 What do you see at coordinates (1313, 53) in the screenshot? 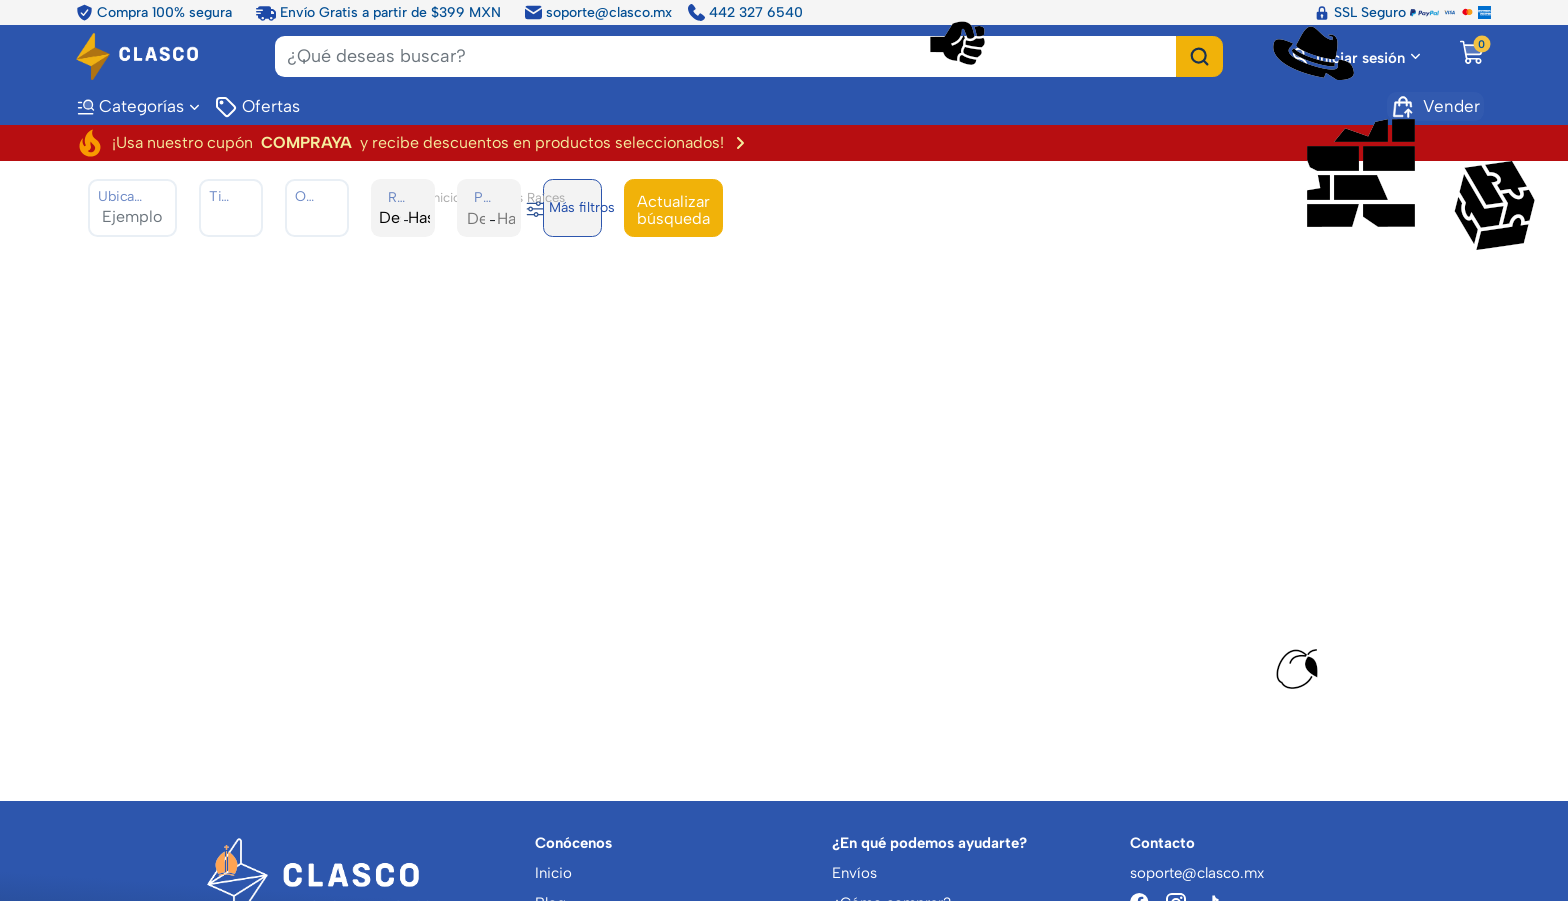
I see `select a detective or spy character` at bounding box center [1313, 53].